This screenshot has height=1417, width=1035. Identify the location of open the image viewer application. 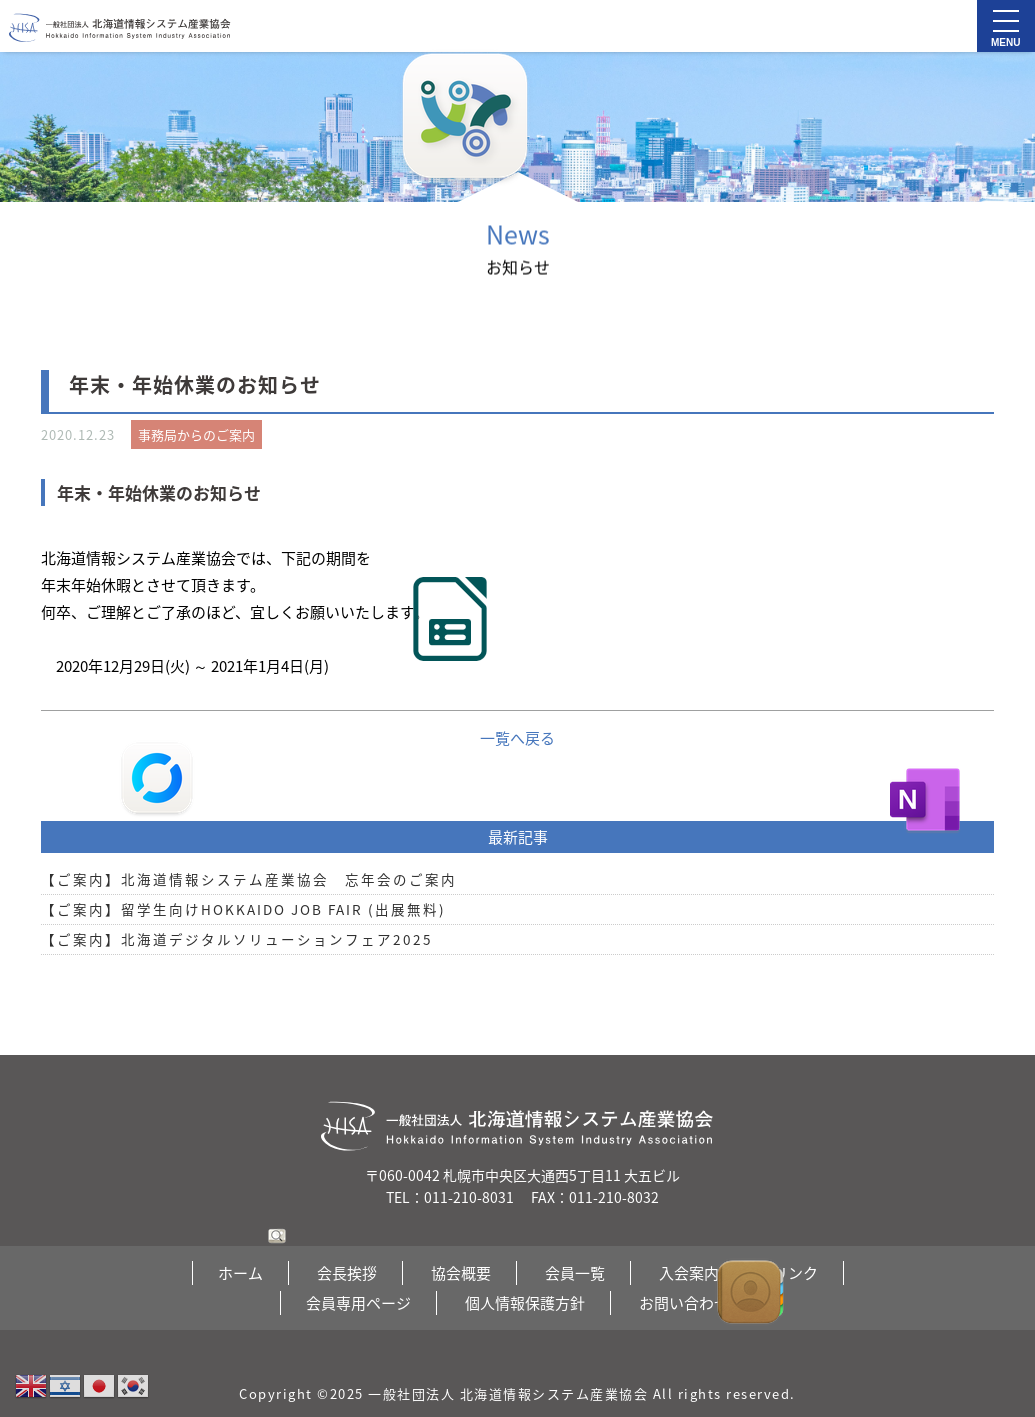
(277, 1236).